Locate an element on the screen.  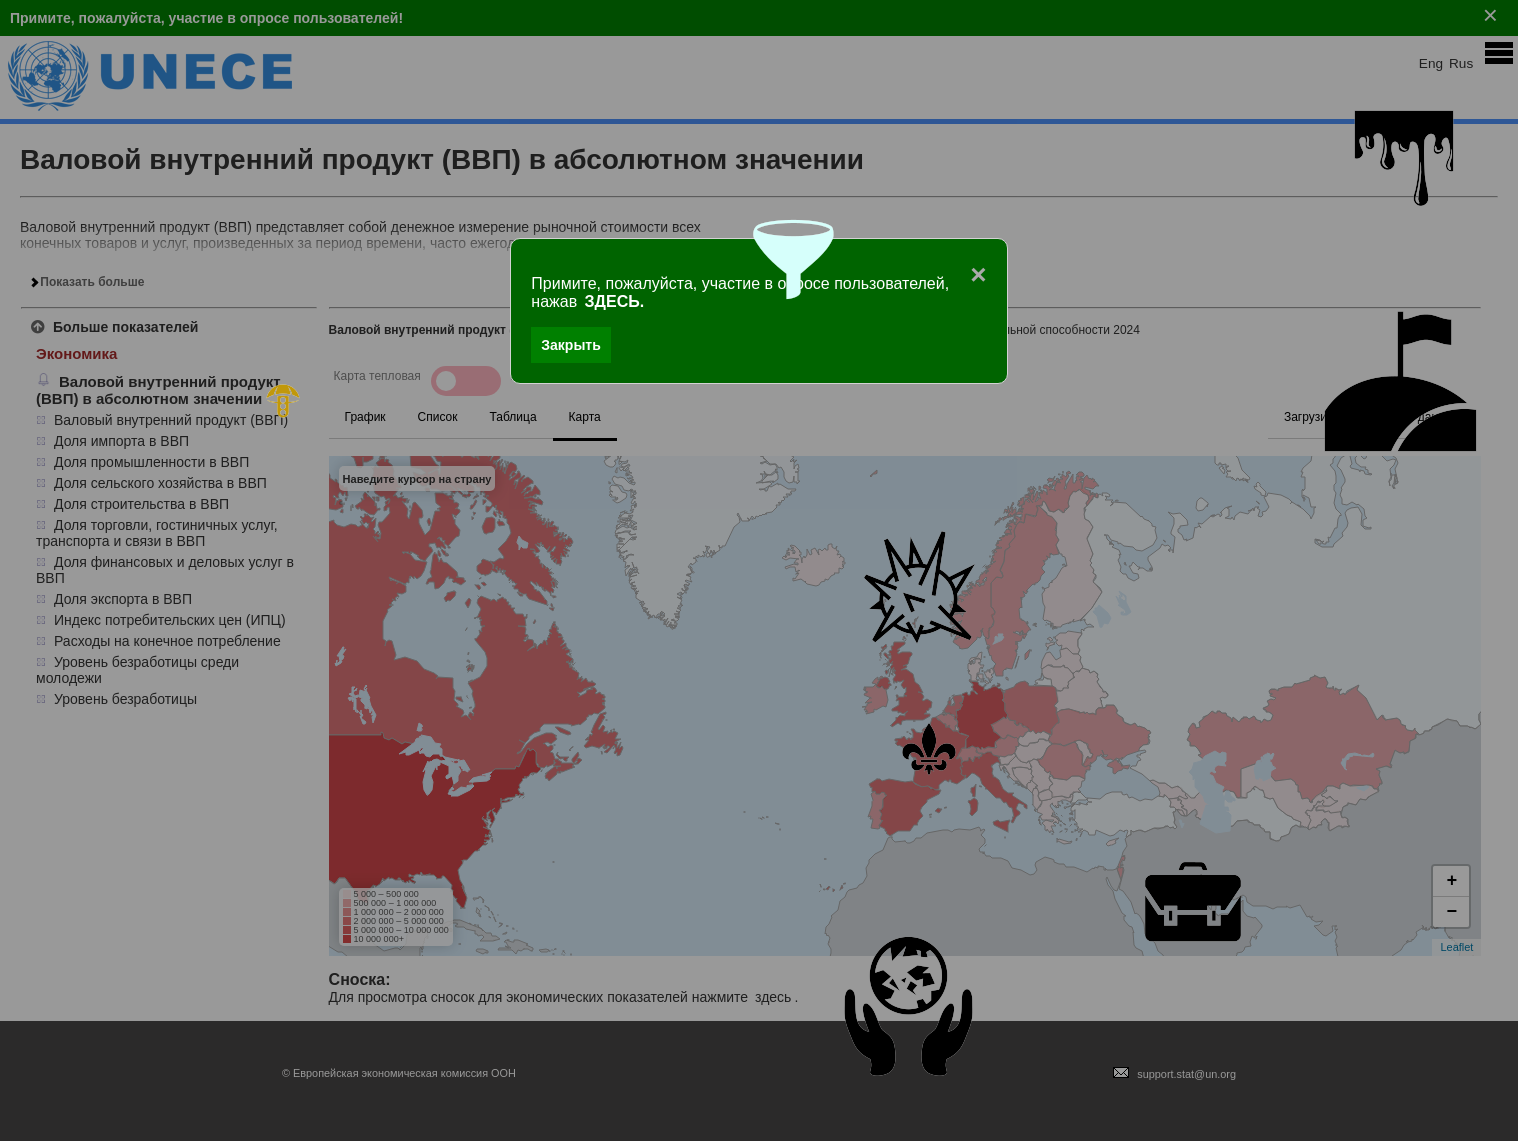
game item or power-up mushroom is located at coordinates (283, 401).